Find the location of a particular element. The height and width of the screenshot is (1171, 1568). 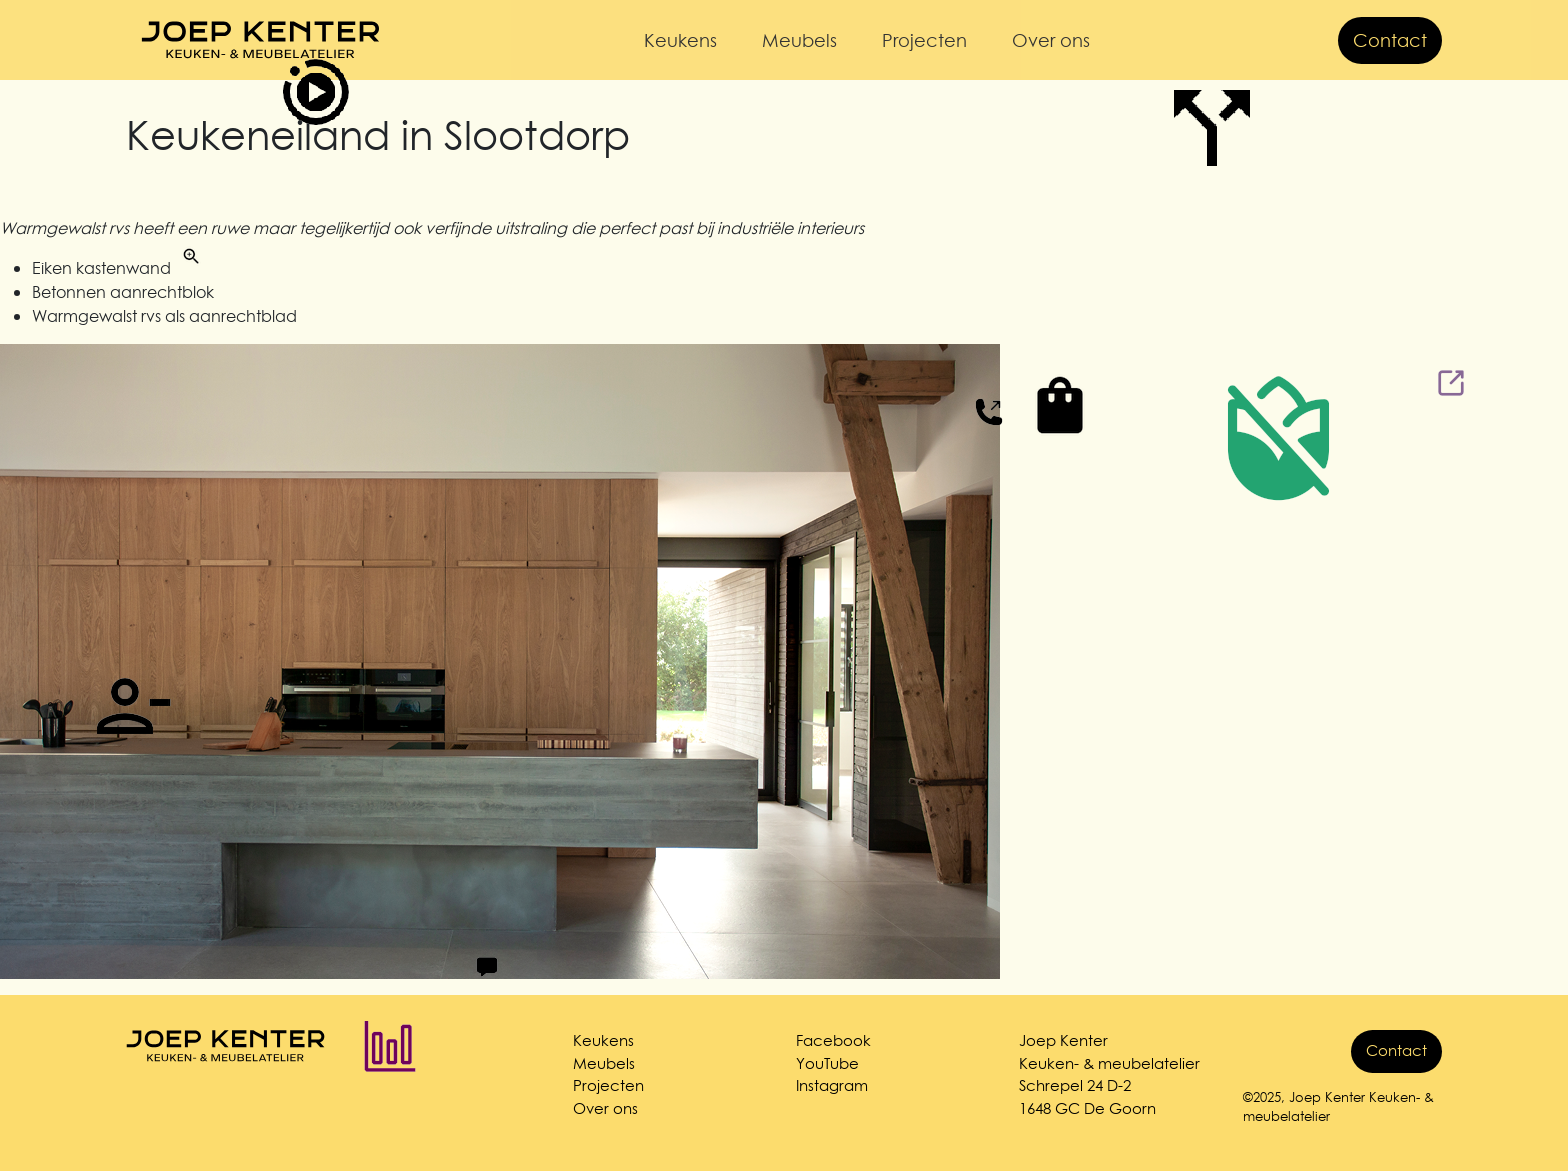

remove a contact or friend is located at coordinates (132, 706).